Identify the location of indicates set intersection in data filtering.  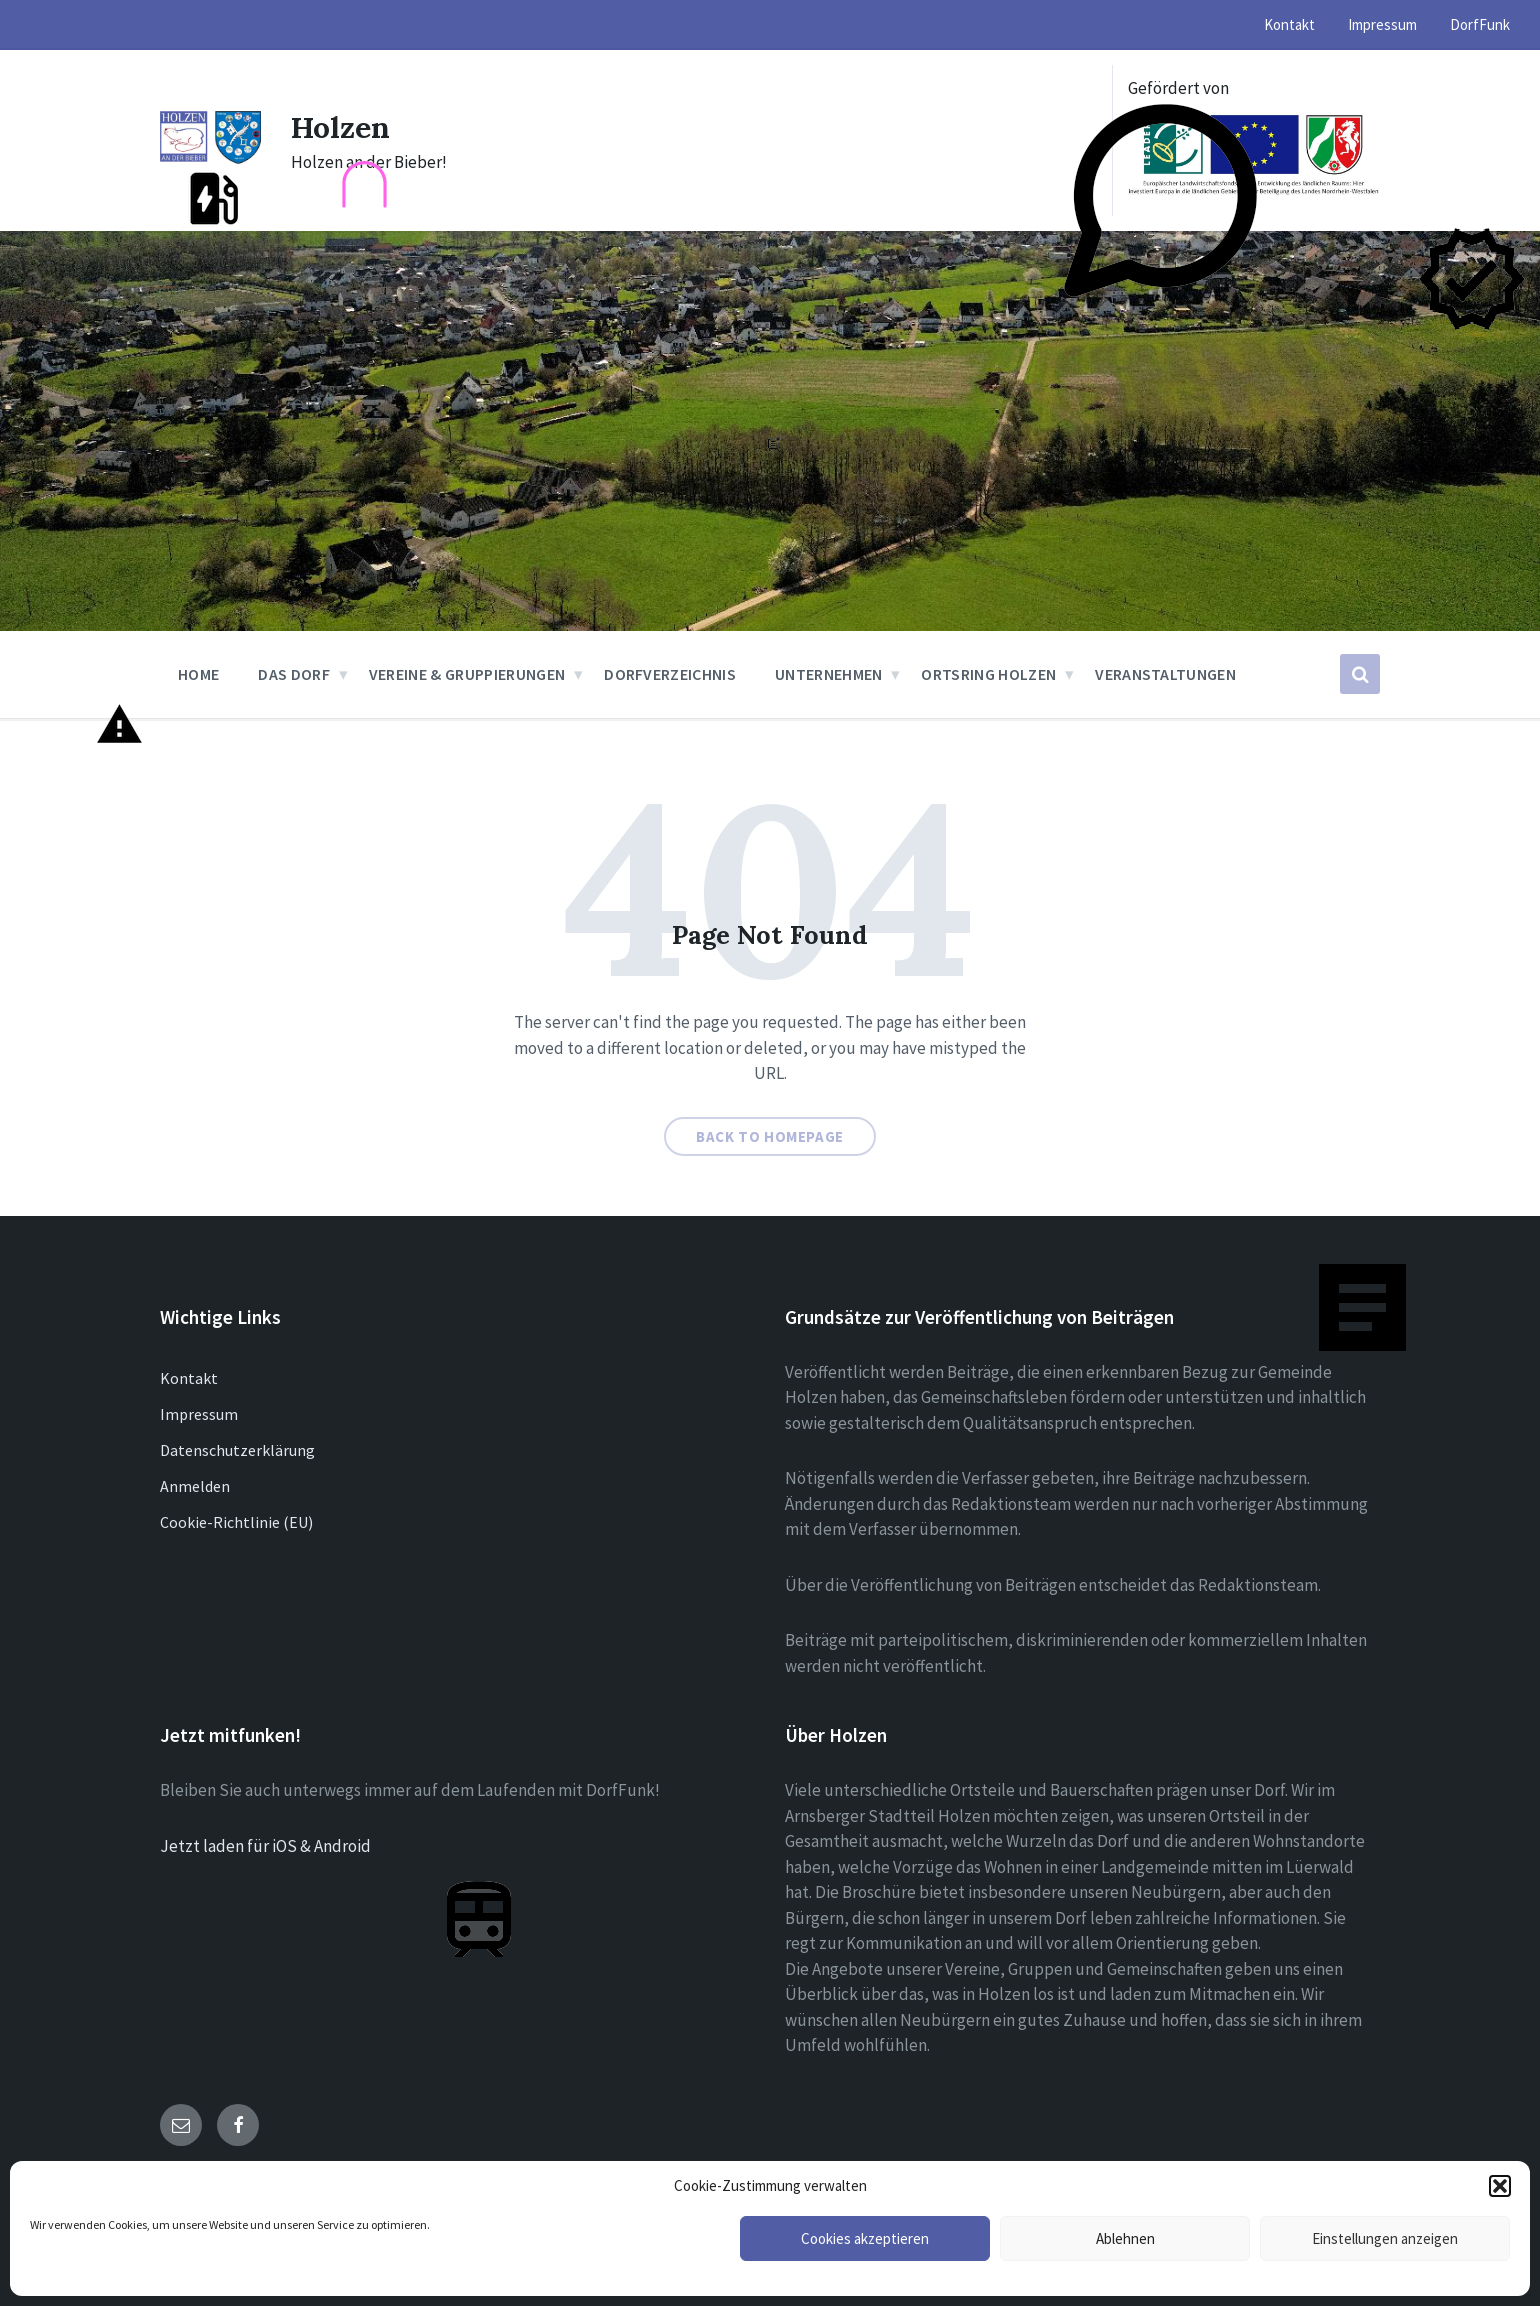
(364, 185).